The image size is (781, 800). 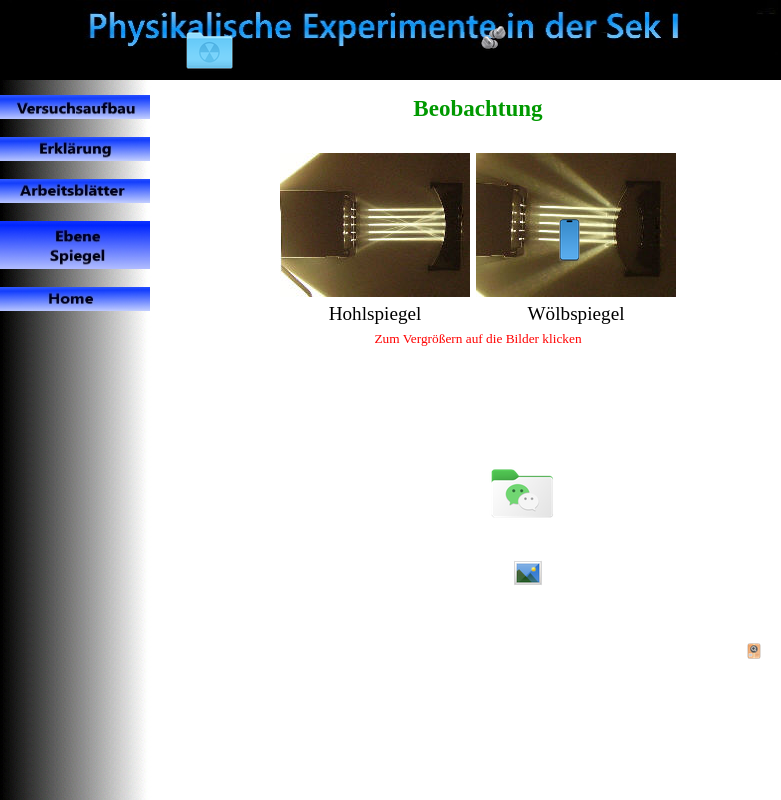 What do you see at coordinates (493, 37) in the screenshot?
I see `connect beats studio buds via bluetooth` at bounding box center [493, 37].